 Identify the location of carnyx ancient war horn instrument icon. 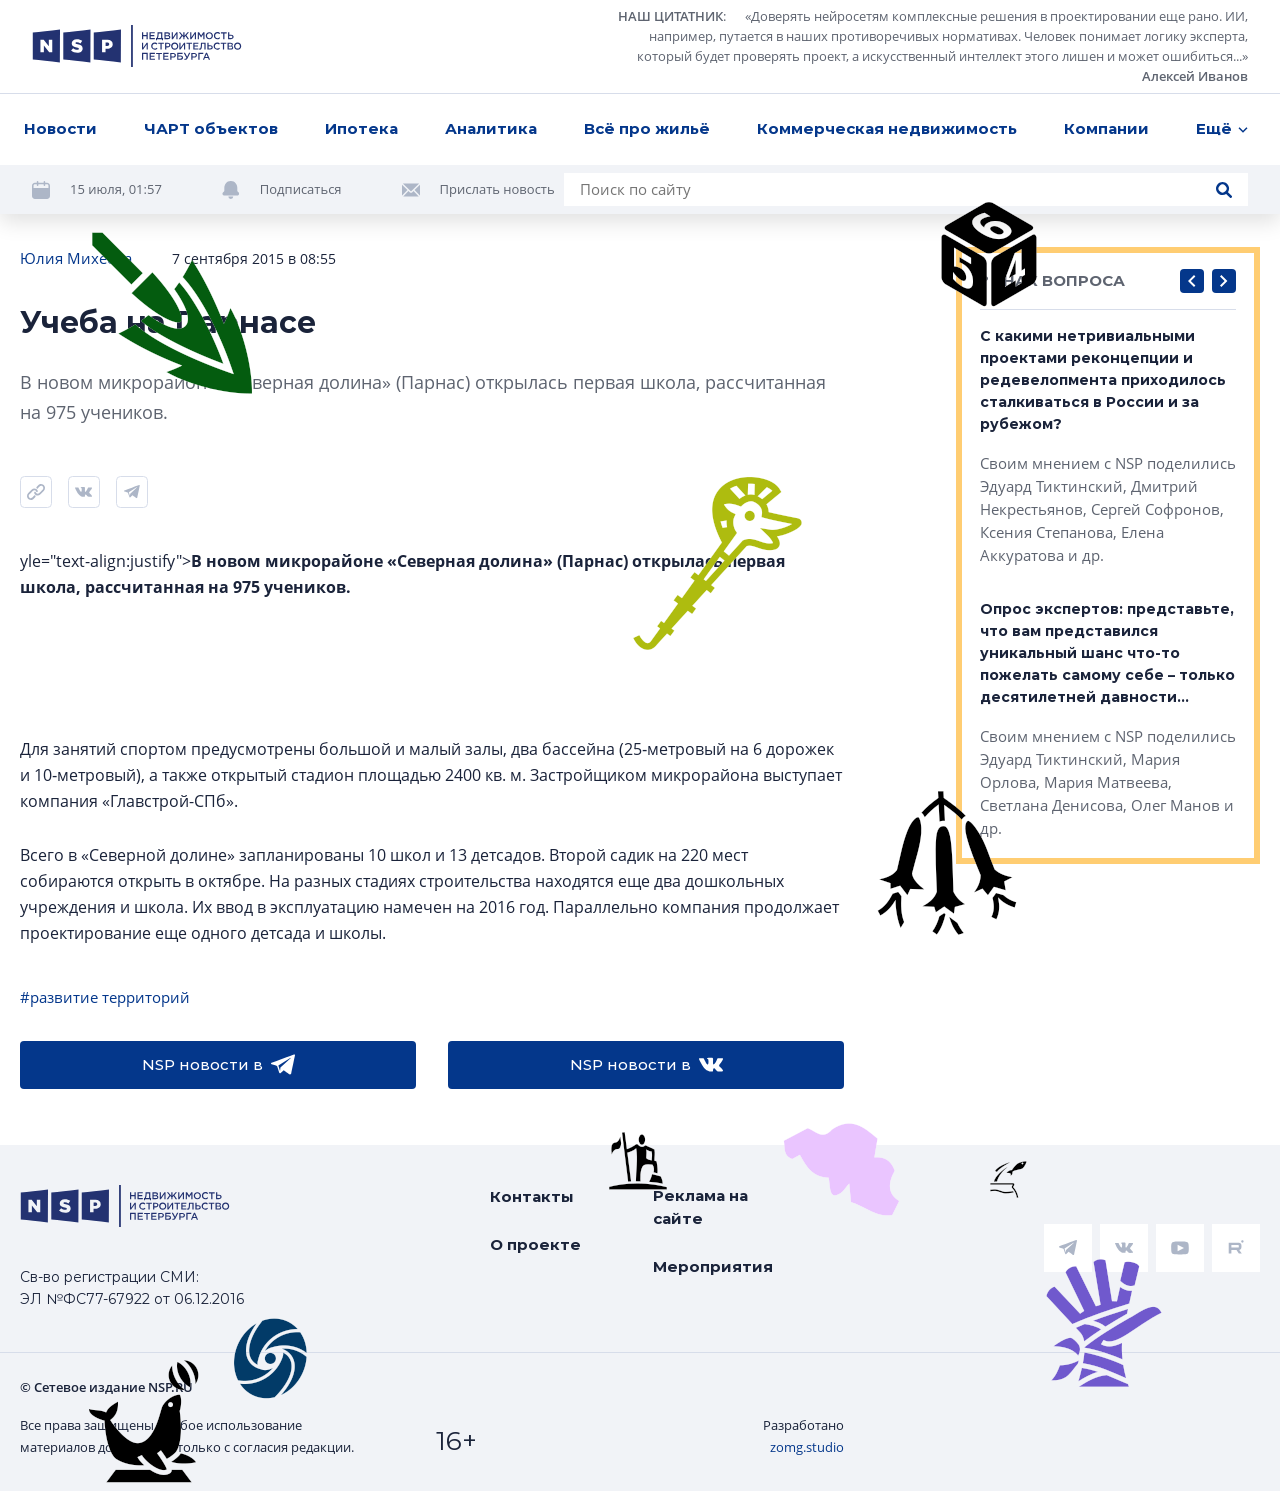
(713, 563).